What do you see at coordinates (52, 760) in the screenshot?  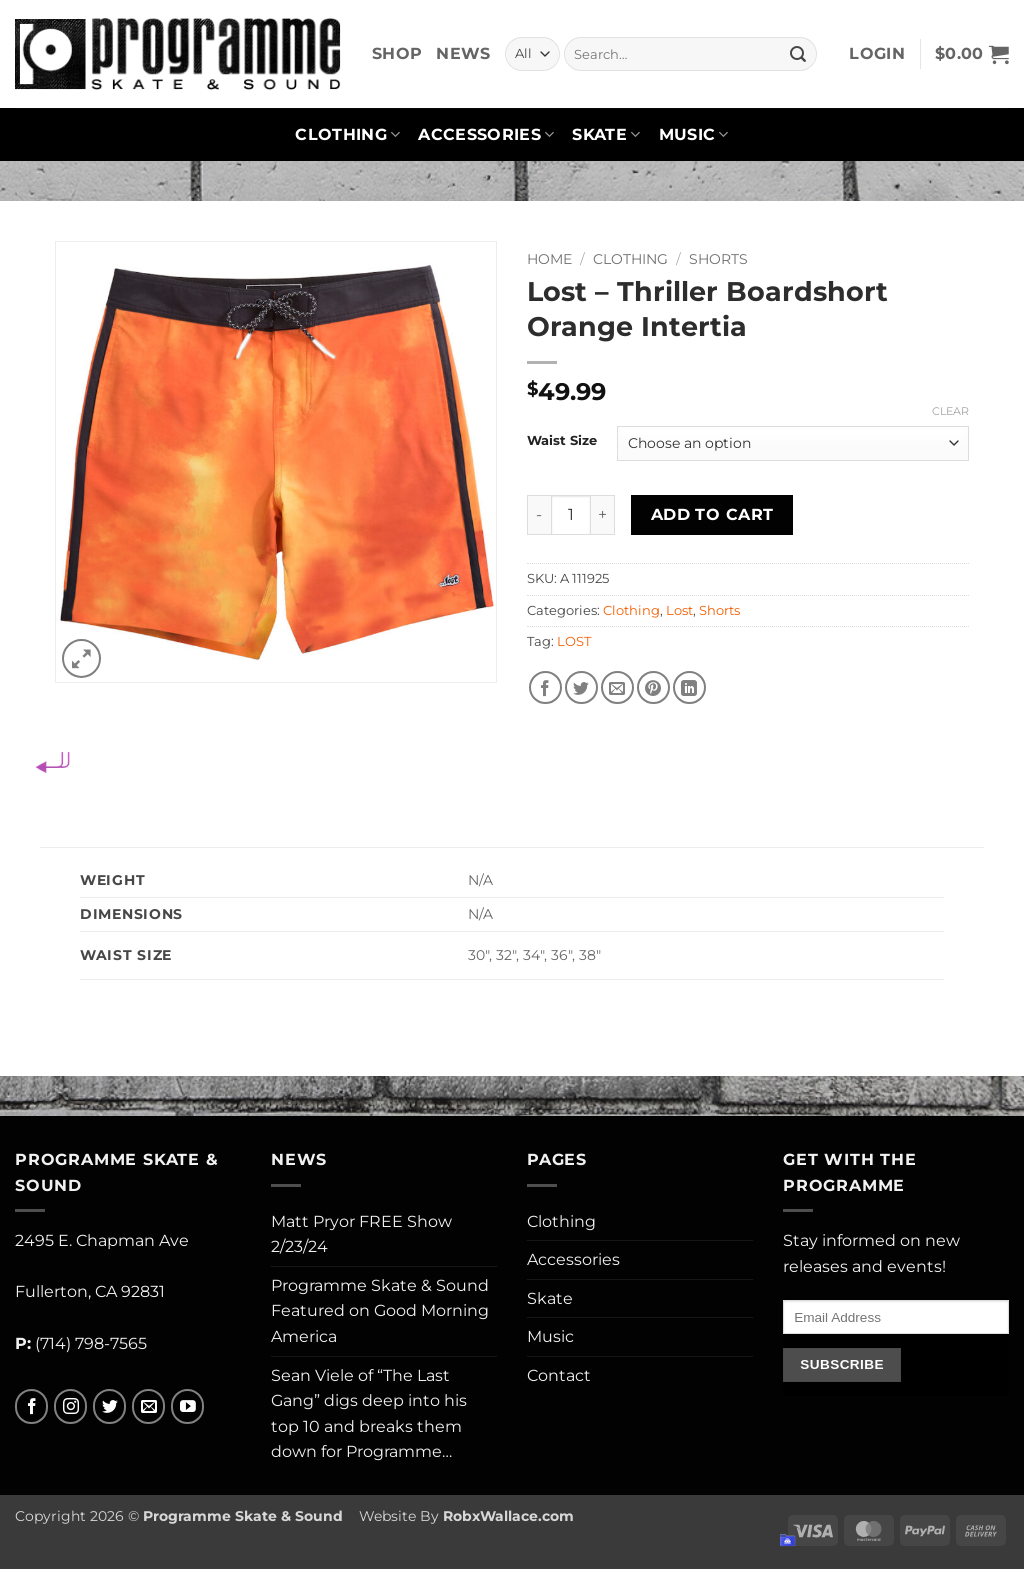 I see `reply to all recipients of an email` at bounding box center [52, 760].